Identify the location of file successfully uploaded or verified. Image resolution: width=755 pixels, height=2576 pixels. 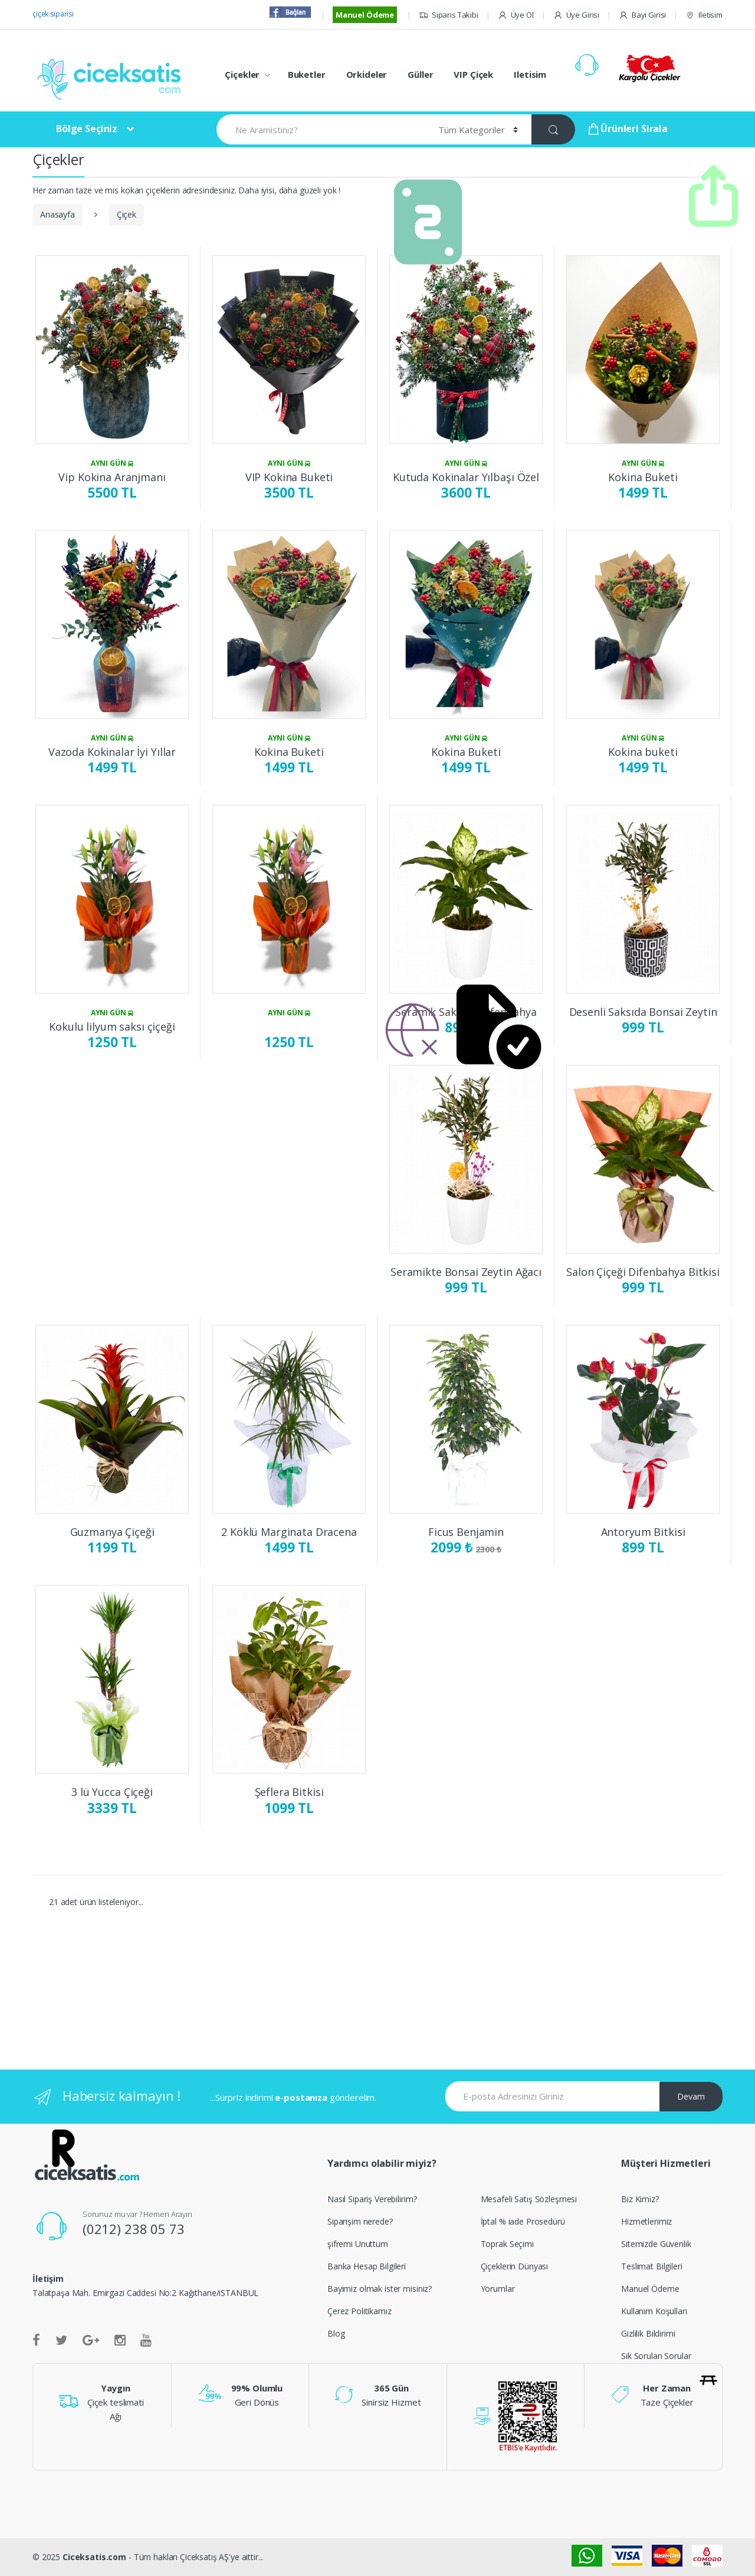
(496, 1024).